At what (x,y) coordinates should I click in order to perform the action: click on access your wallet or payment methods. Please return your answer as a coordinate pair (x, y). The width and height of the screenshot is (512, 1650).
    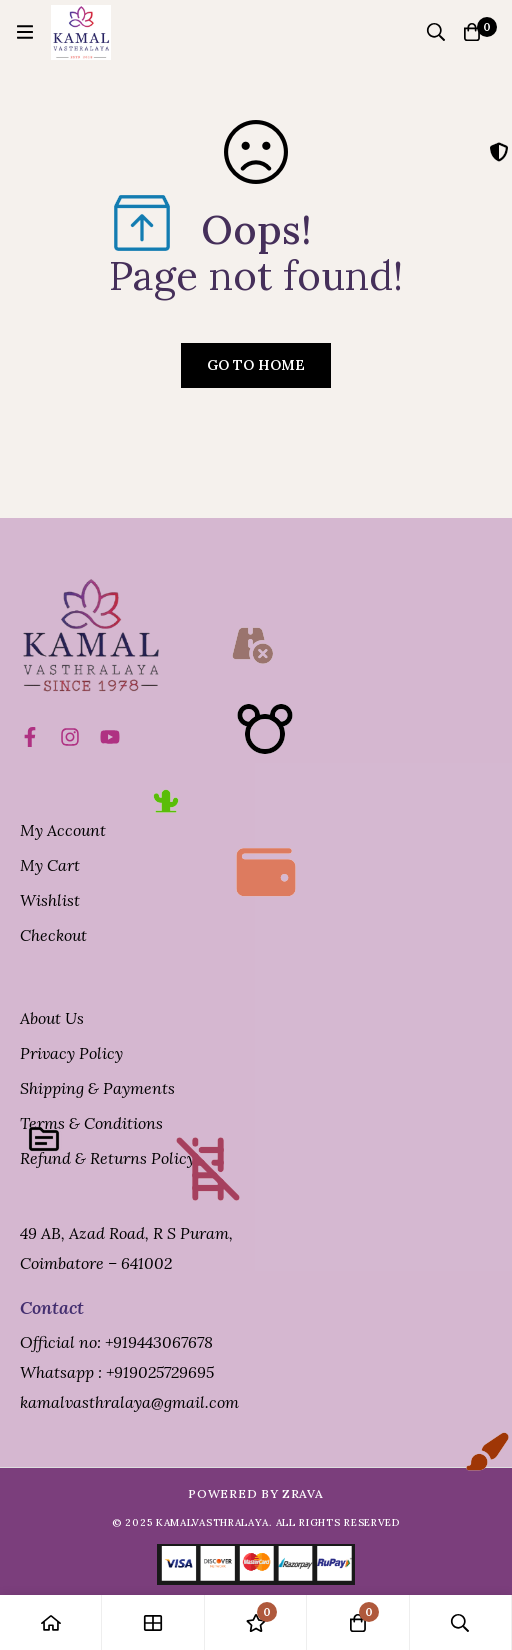
    Looking at the image, I should click on (266, 874).